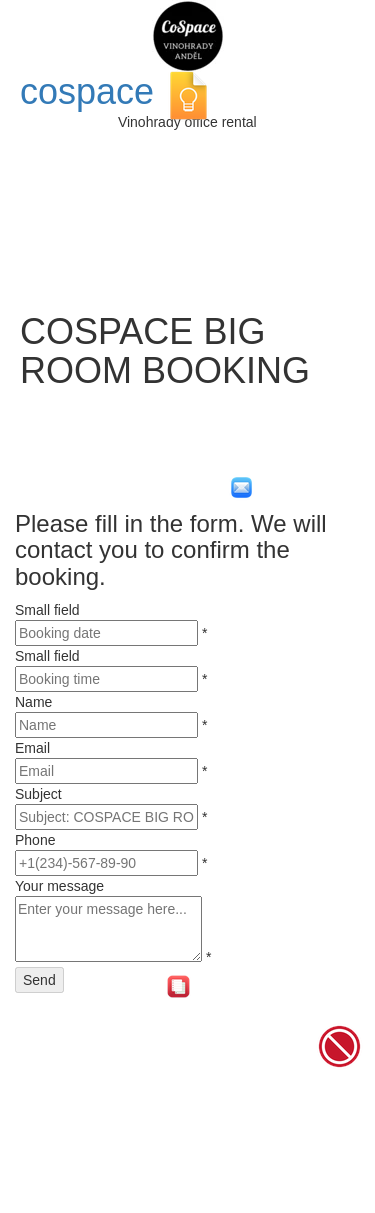 The height and width of the screenshot is (1213, 375). Describe the element at coordinates (188, 96) in the screenshot. I see `open a google keep note file` at that location.